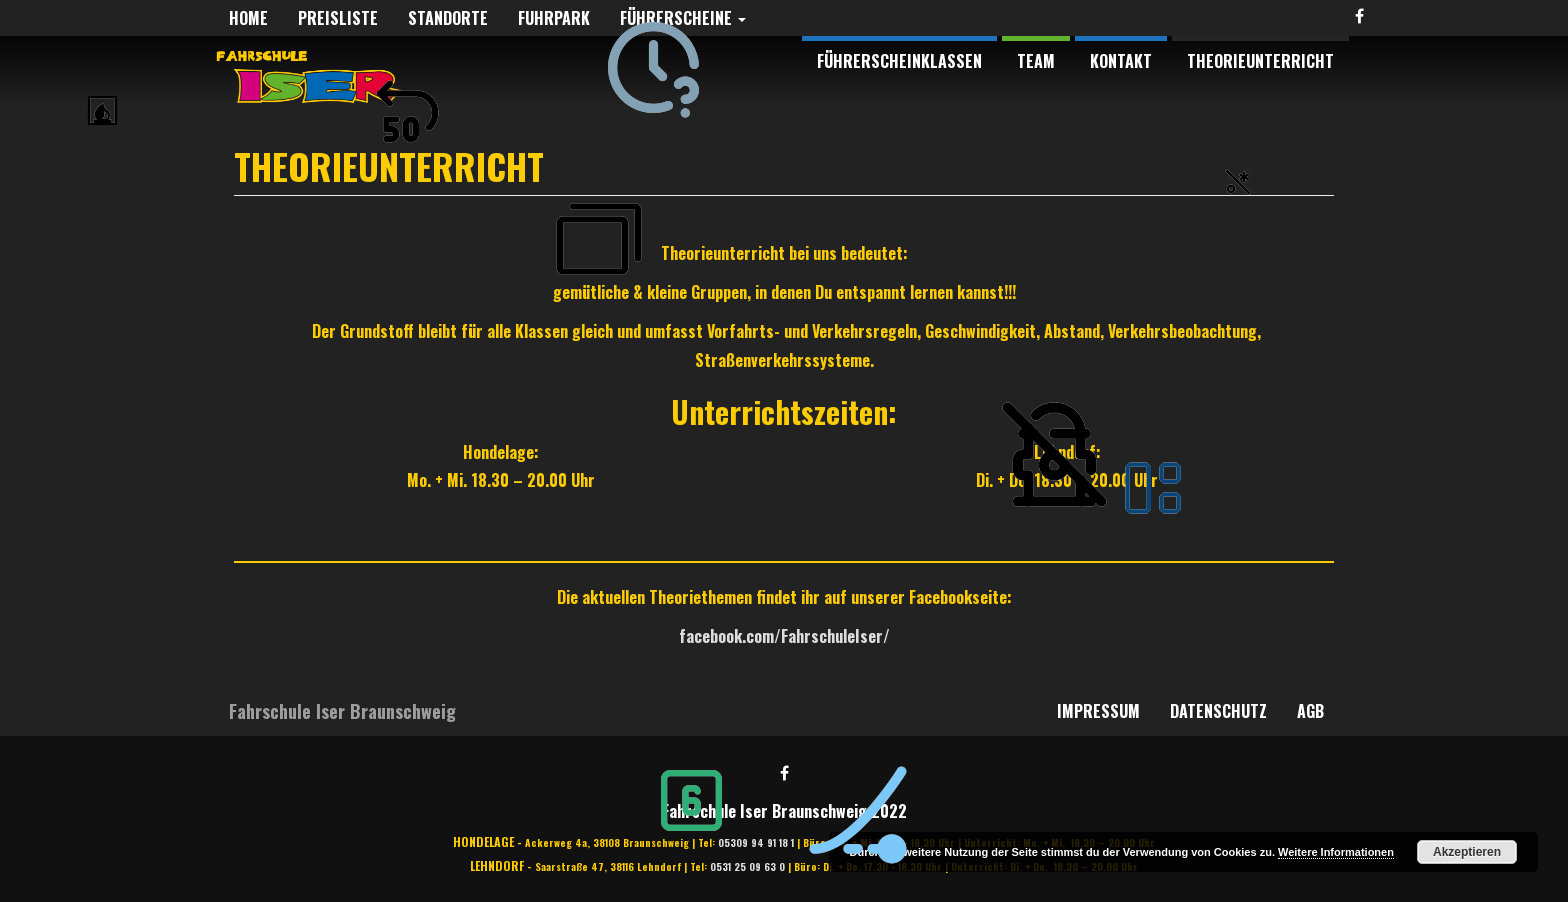  I want to click on fire hydrant unavailable or out of service, so click(1054, 454).